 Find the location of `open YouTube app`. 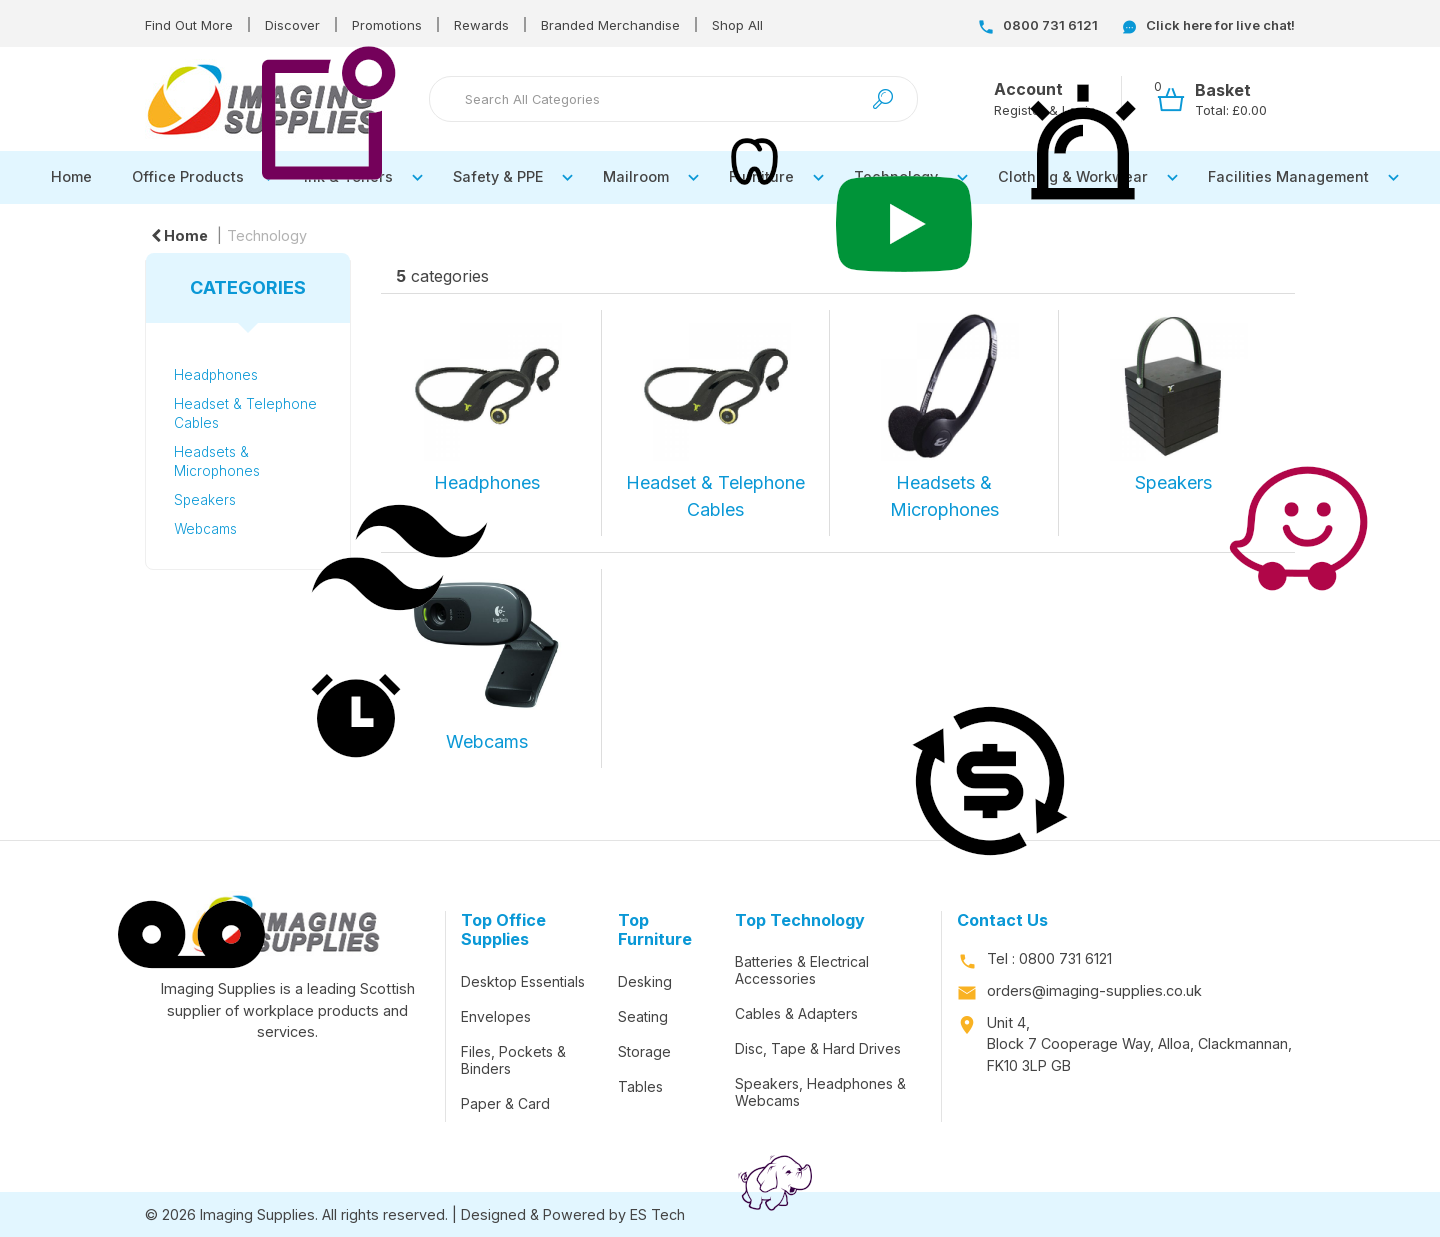

open YouTube app is located at coordinates (904, 224).